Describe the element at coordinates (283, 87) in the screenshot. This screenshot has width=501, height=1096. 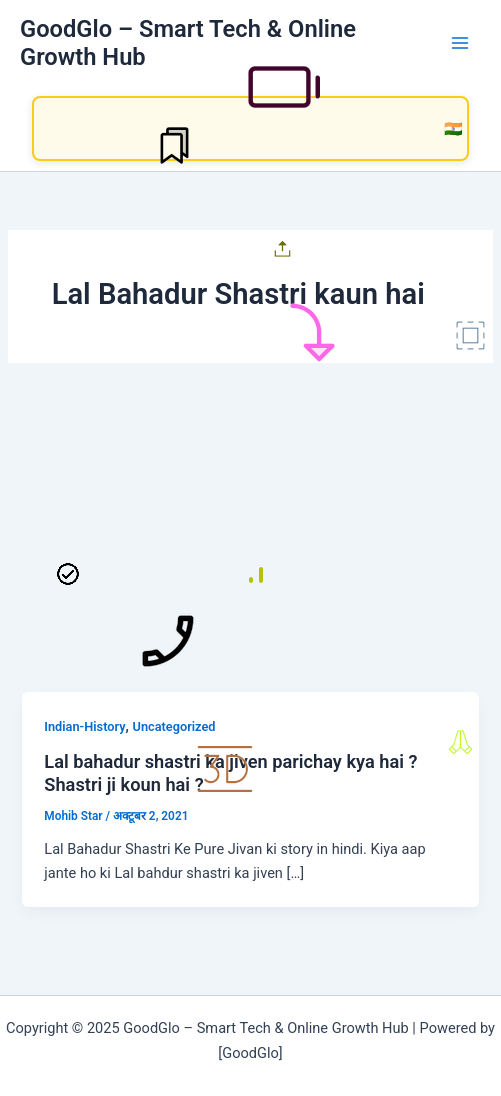
I see `indicates battery is empty or depleted` at that location.